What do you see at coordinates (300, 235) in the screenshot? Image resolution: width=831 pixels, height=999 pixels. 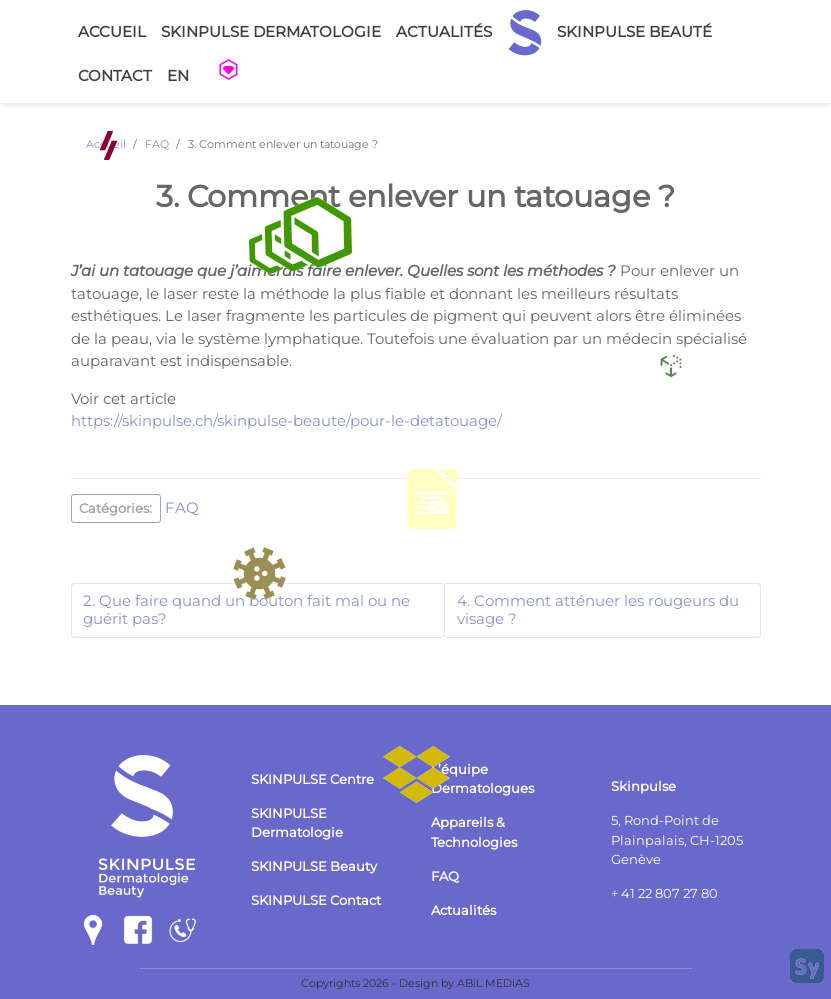 I see `envoy proxy logo` at bounding box center [300, 235].